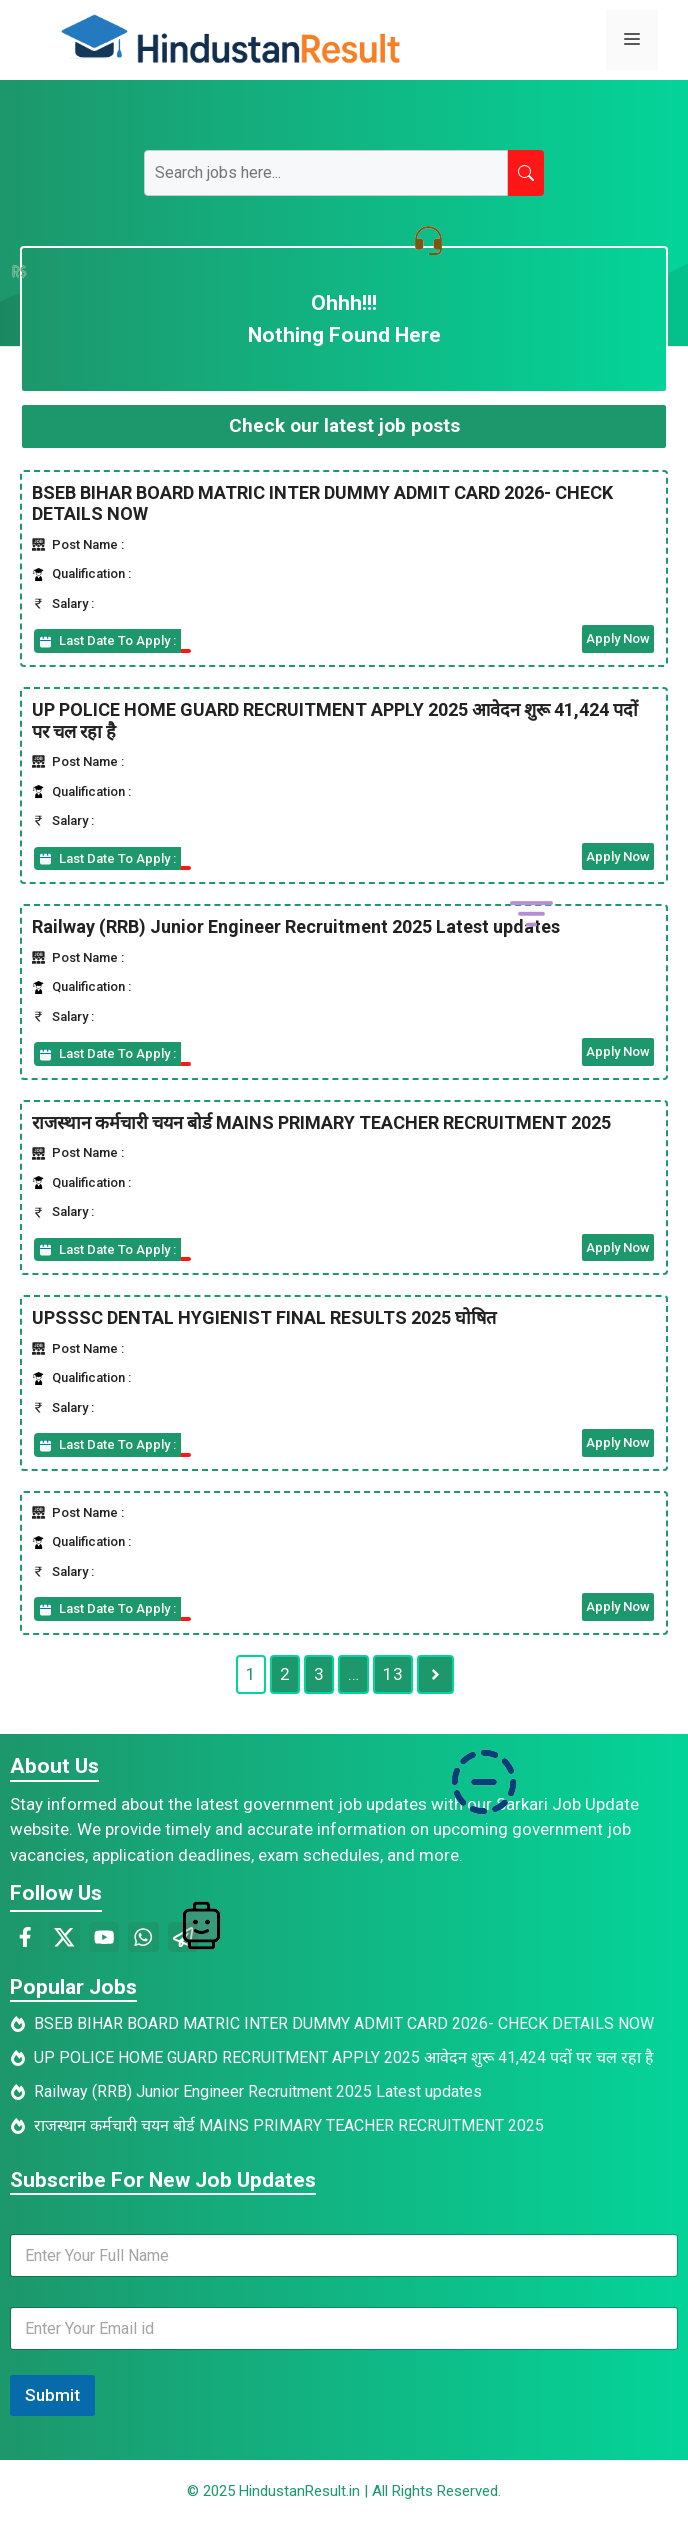 This screenshot has width=688, height=2522. I want to click on remove item from a pending or draft state, so click(484, 1782).